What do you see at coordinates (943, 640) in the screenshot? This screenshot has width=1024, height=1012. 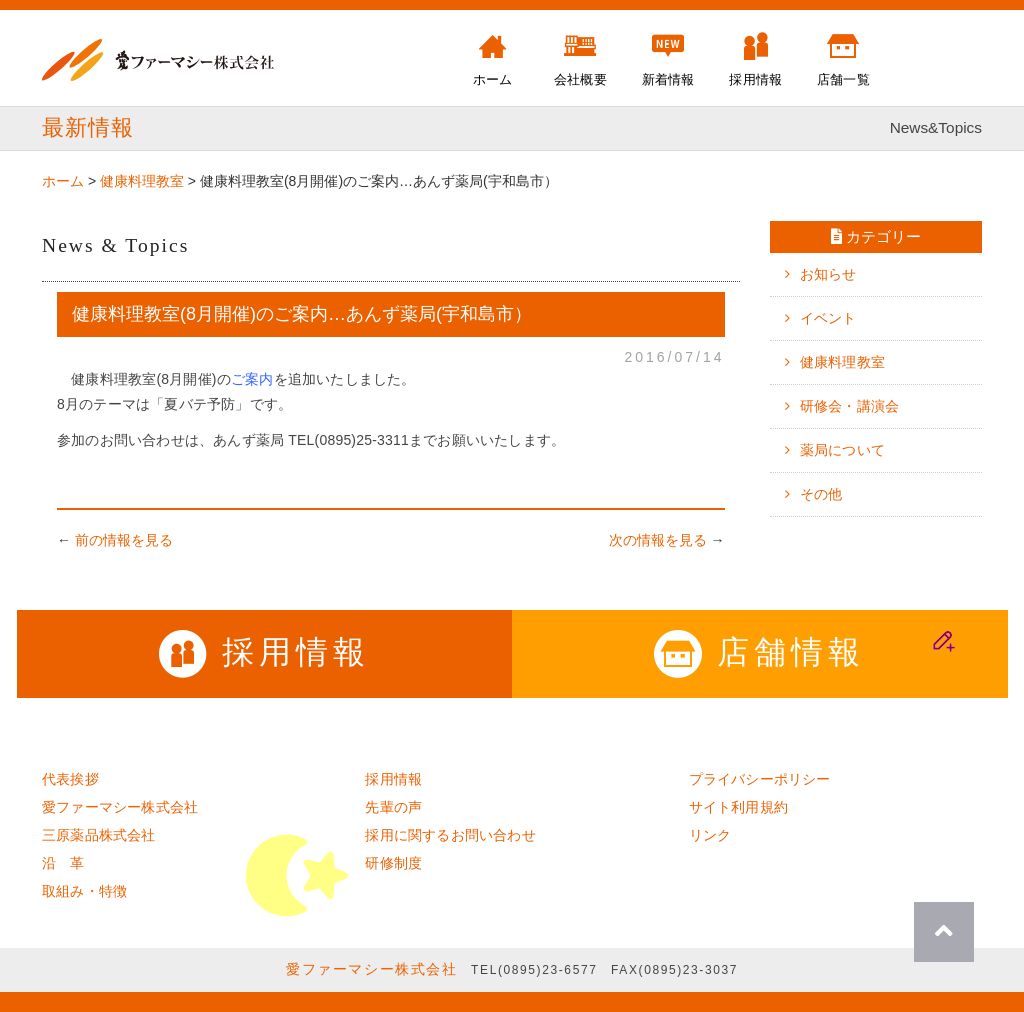 I see `create a new note or document` at bounding box center [943, 640].